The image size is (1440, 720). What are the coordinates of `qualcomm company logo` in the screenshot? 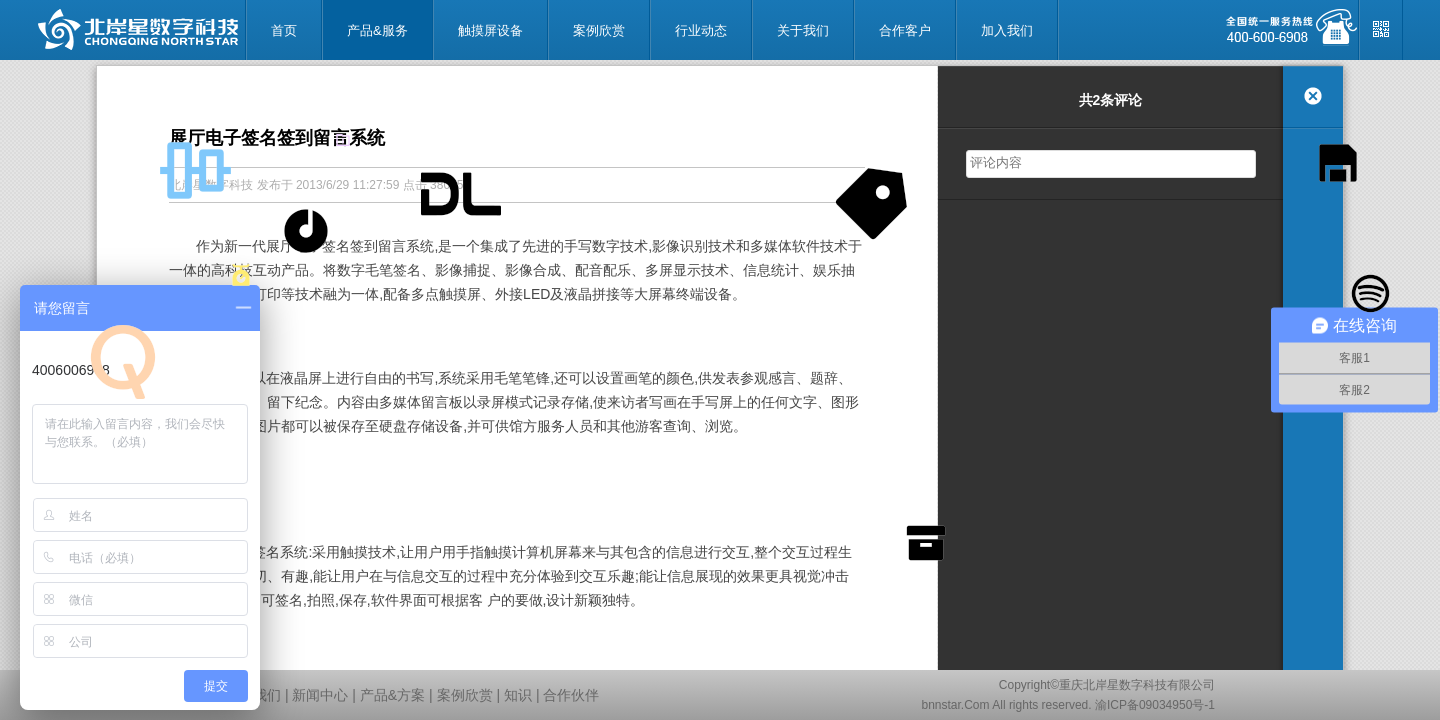 It's located at (123, 362).